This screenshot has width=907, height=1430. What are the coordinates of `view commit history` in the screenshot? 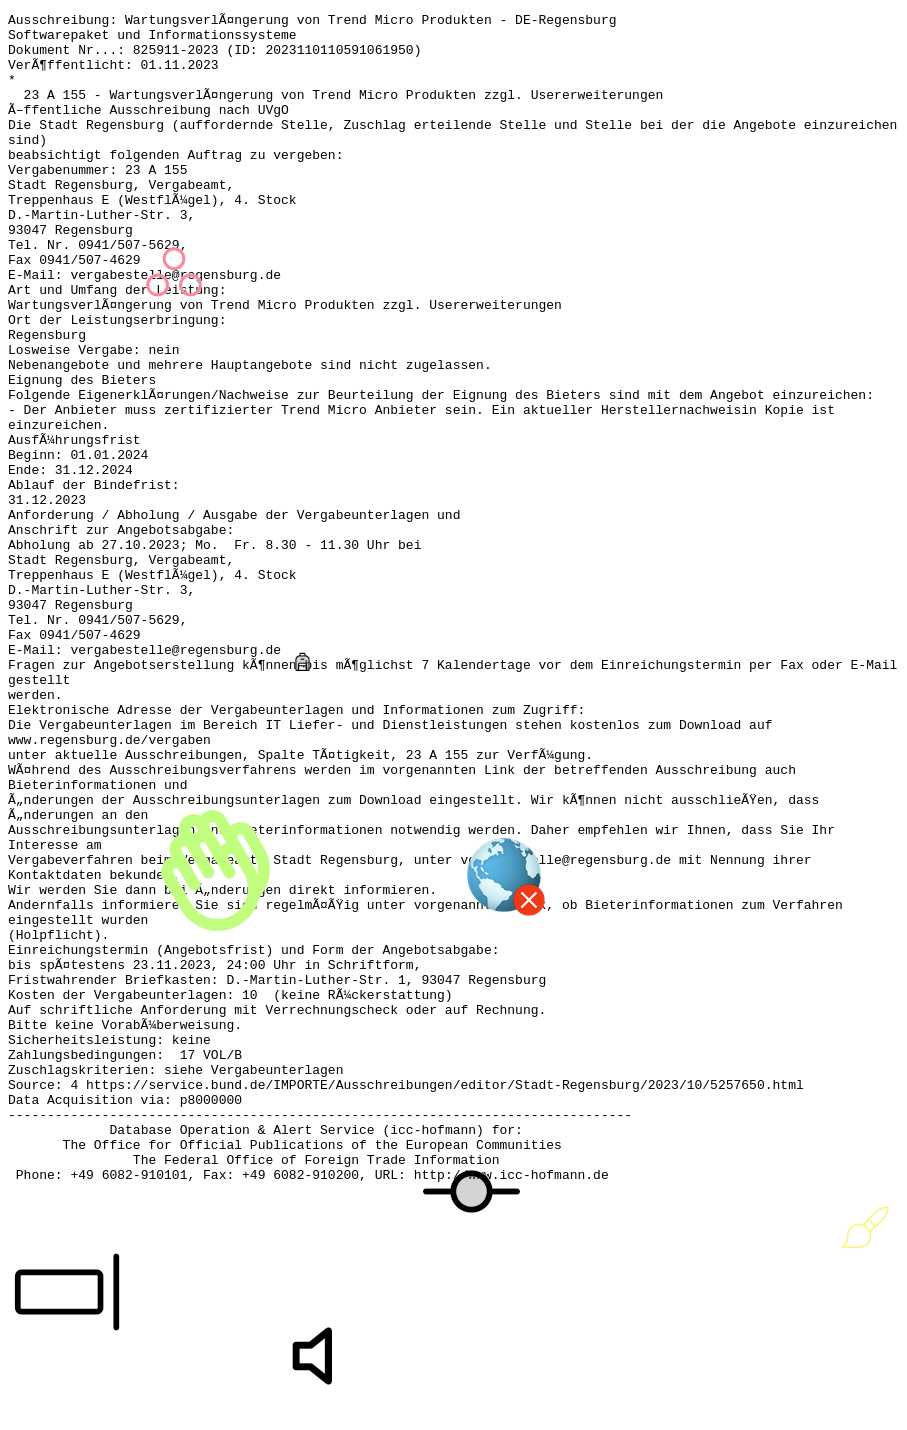 It's located at (471, 1191).